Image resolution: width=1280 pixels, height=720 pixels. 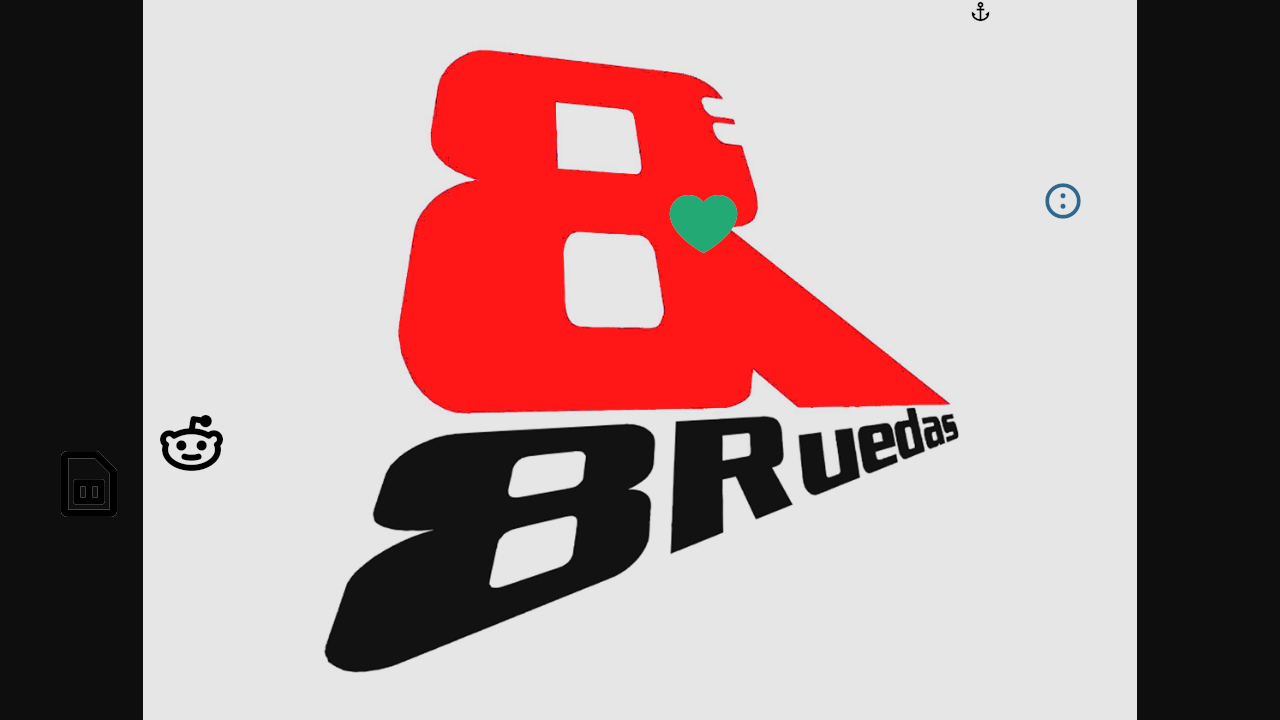 I want to click on manage sim card settings, so click(x=89, y=484).